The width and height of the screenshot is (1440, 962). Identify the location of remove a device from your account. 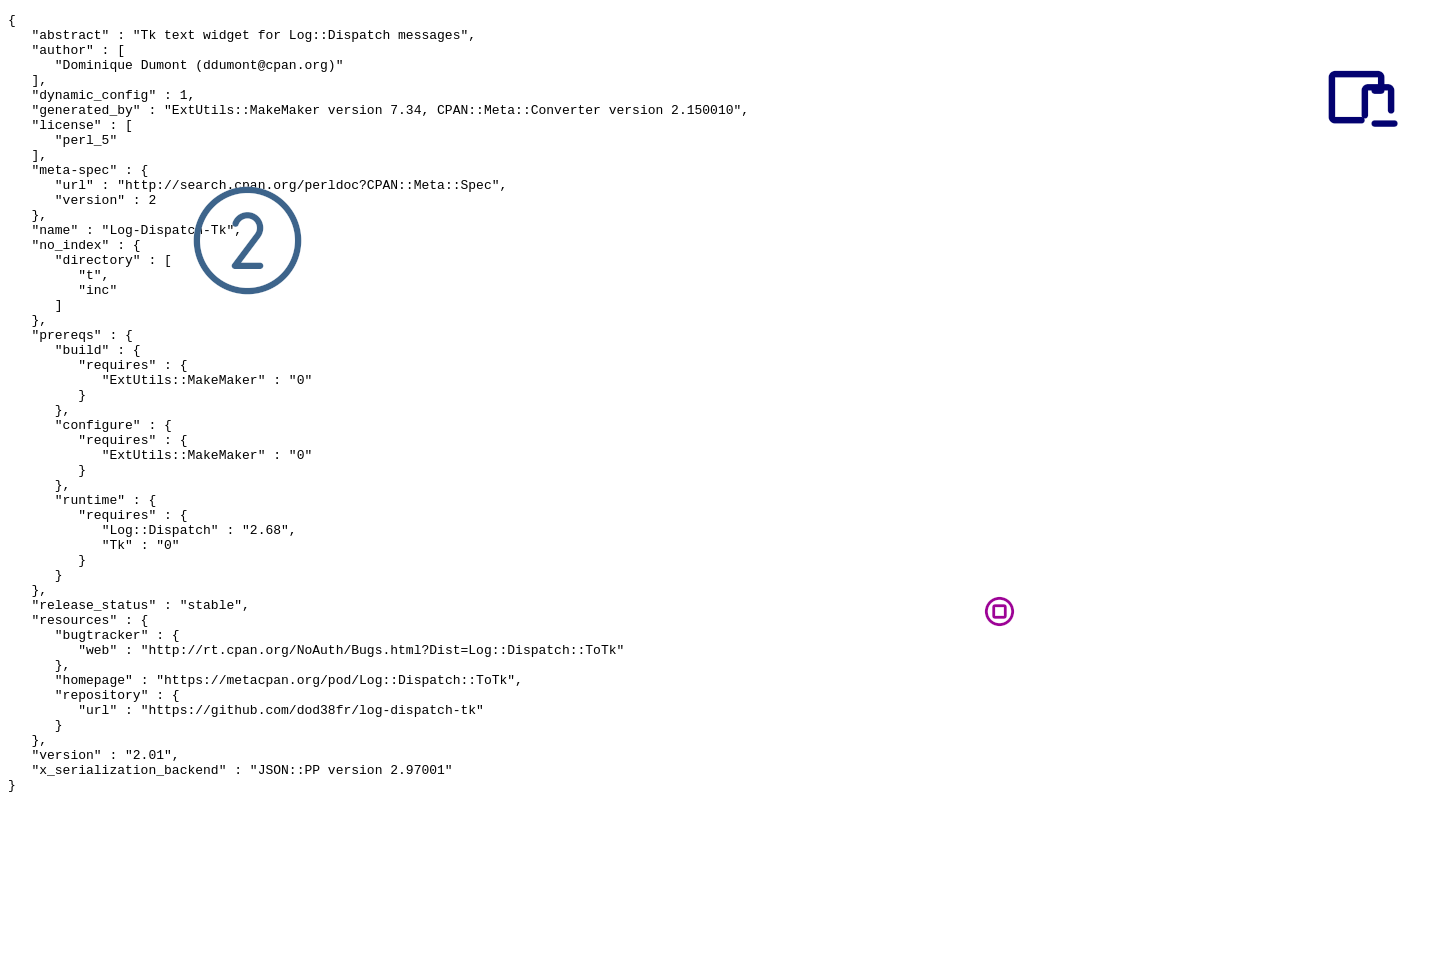
(1361, 100).